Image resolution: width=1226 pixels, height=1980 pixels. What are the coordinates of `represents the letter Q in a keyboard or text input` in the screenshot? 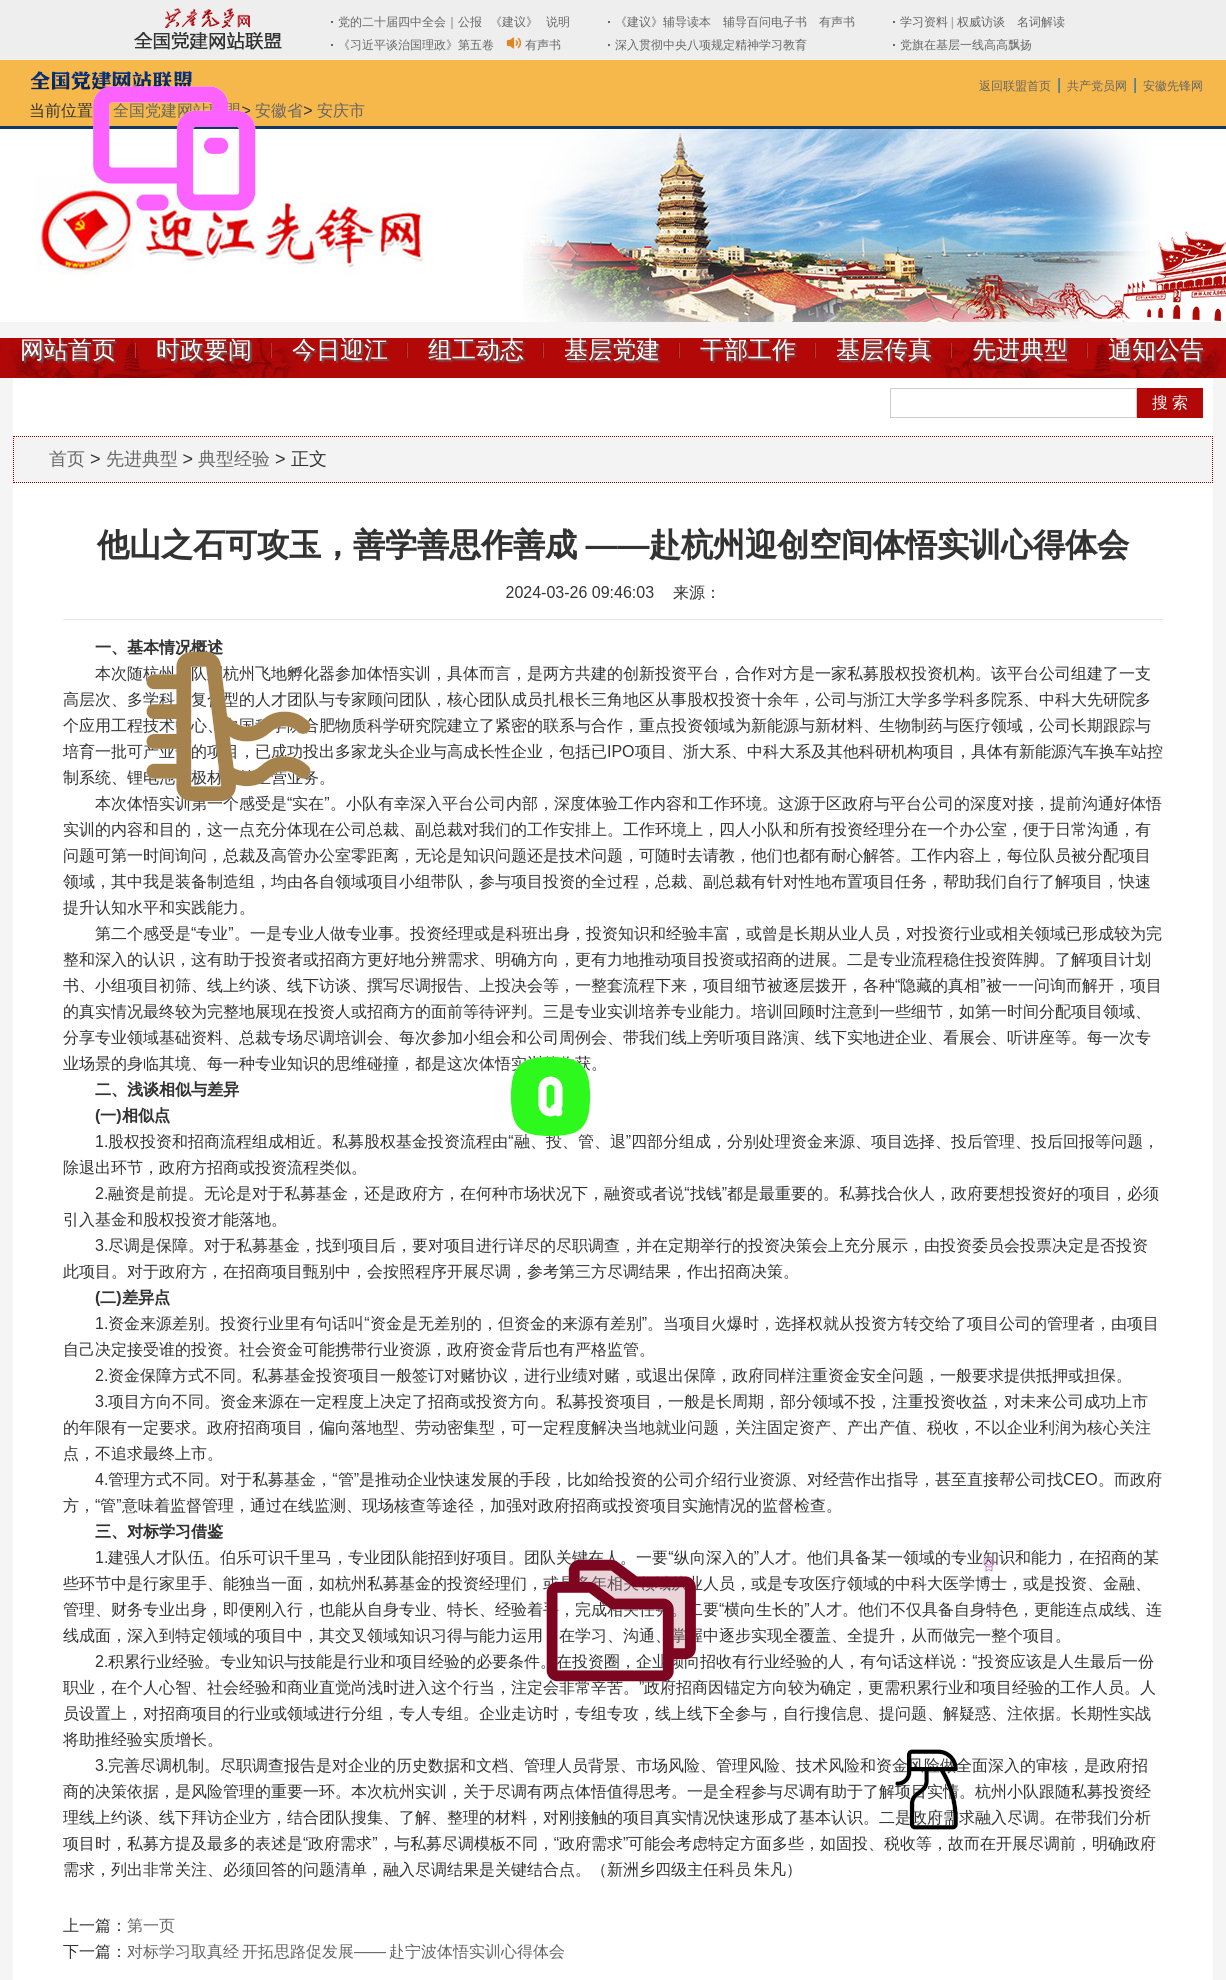 It's located at (550, 1096).